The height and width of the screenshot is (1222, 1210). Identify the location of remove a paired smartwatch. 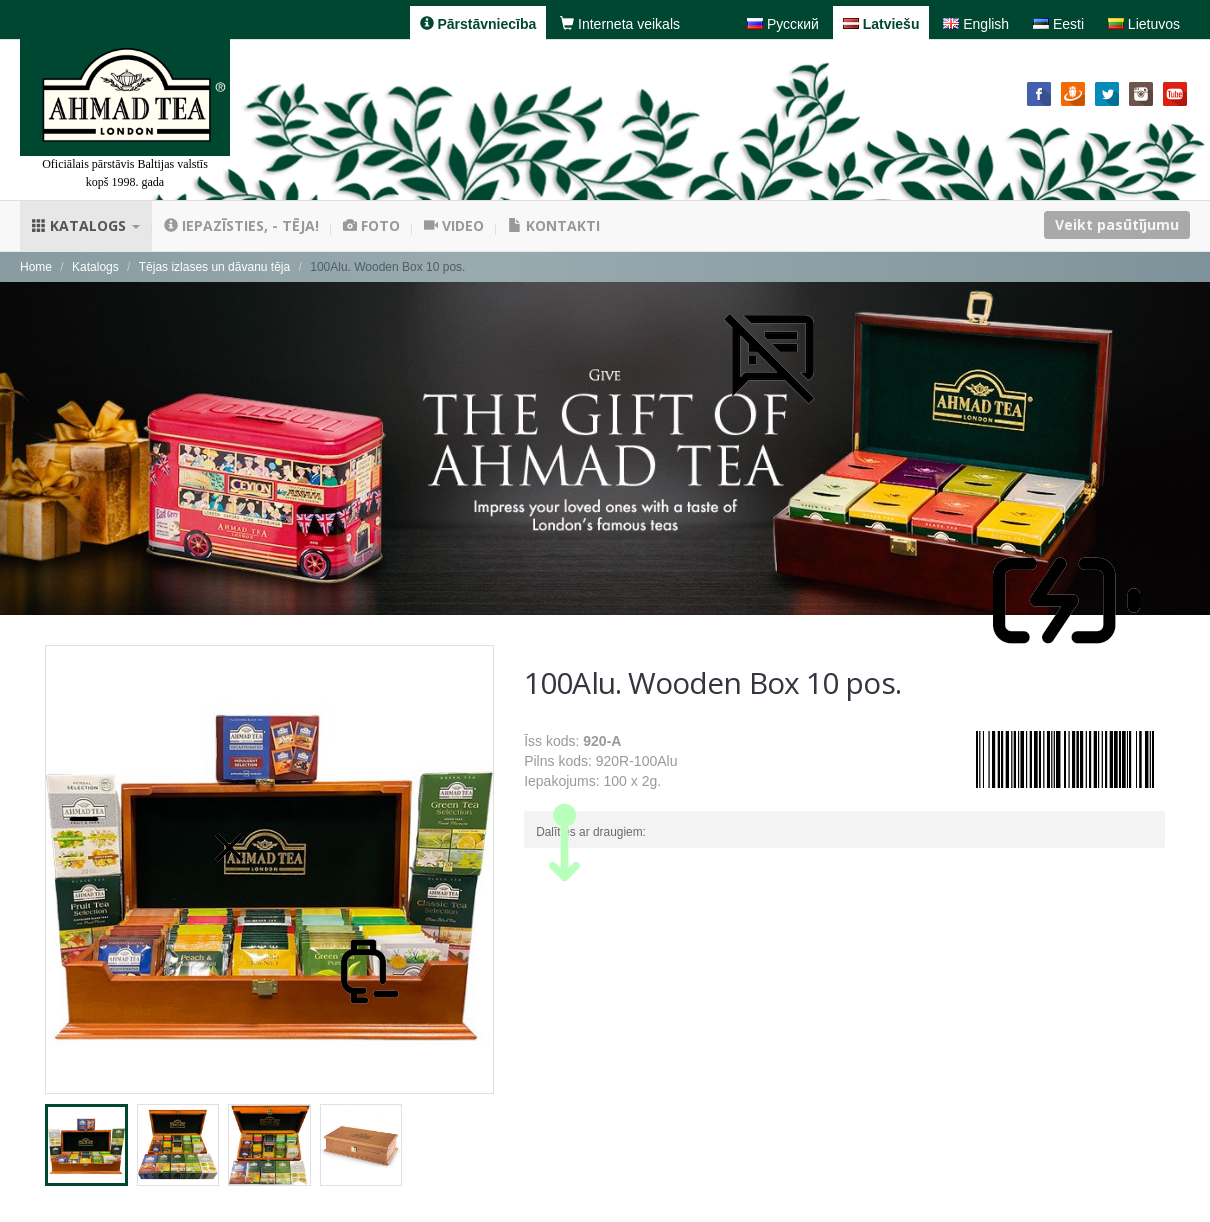
(363, 971).